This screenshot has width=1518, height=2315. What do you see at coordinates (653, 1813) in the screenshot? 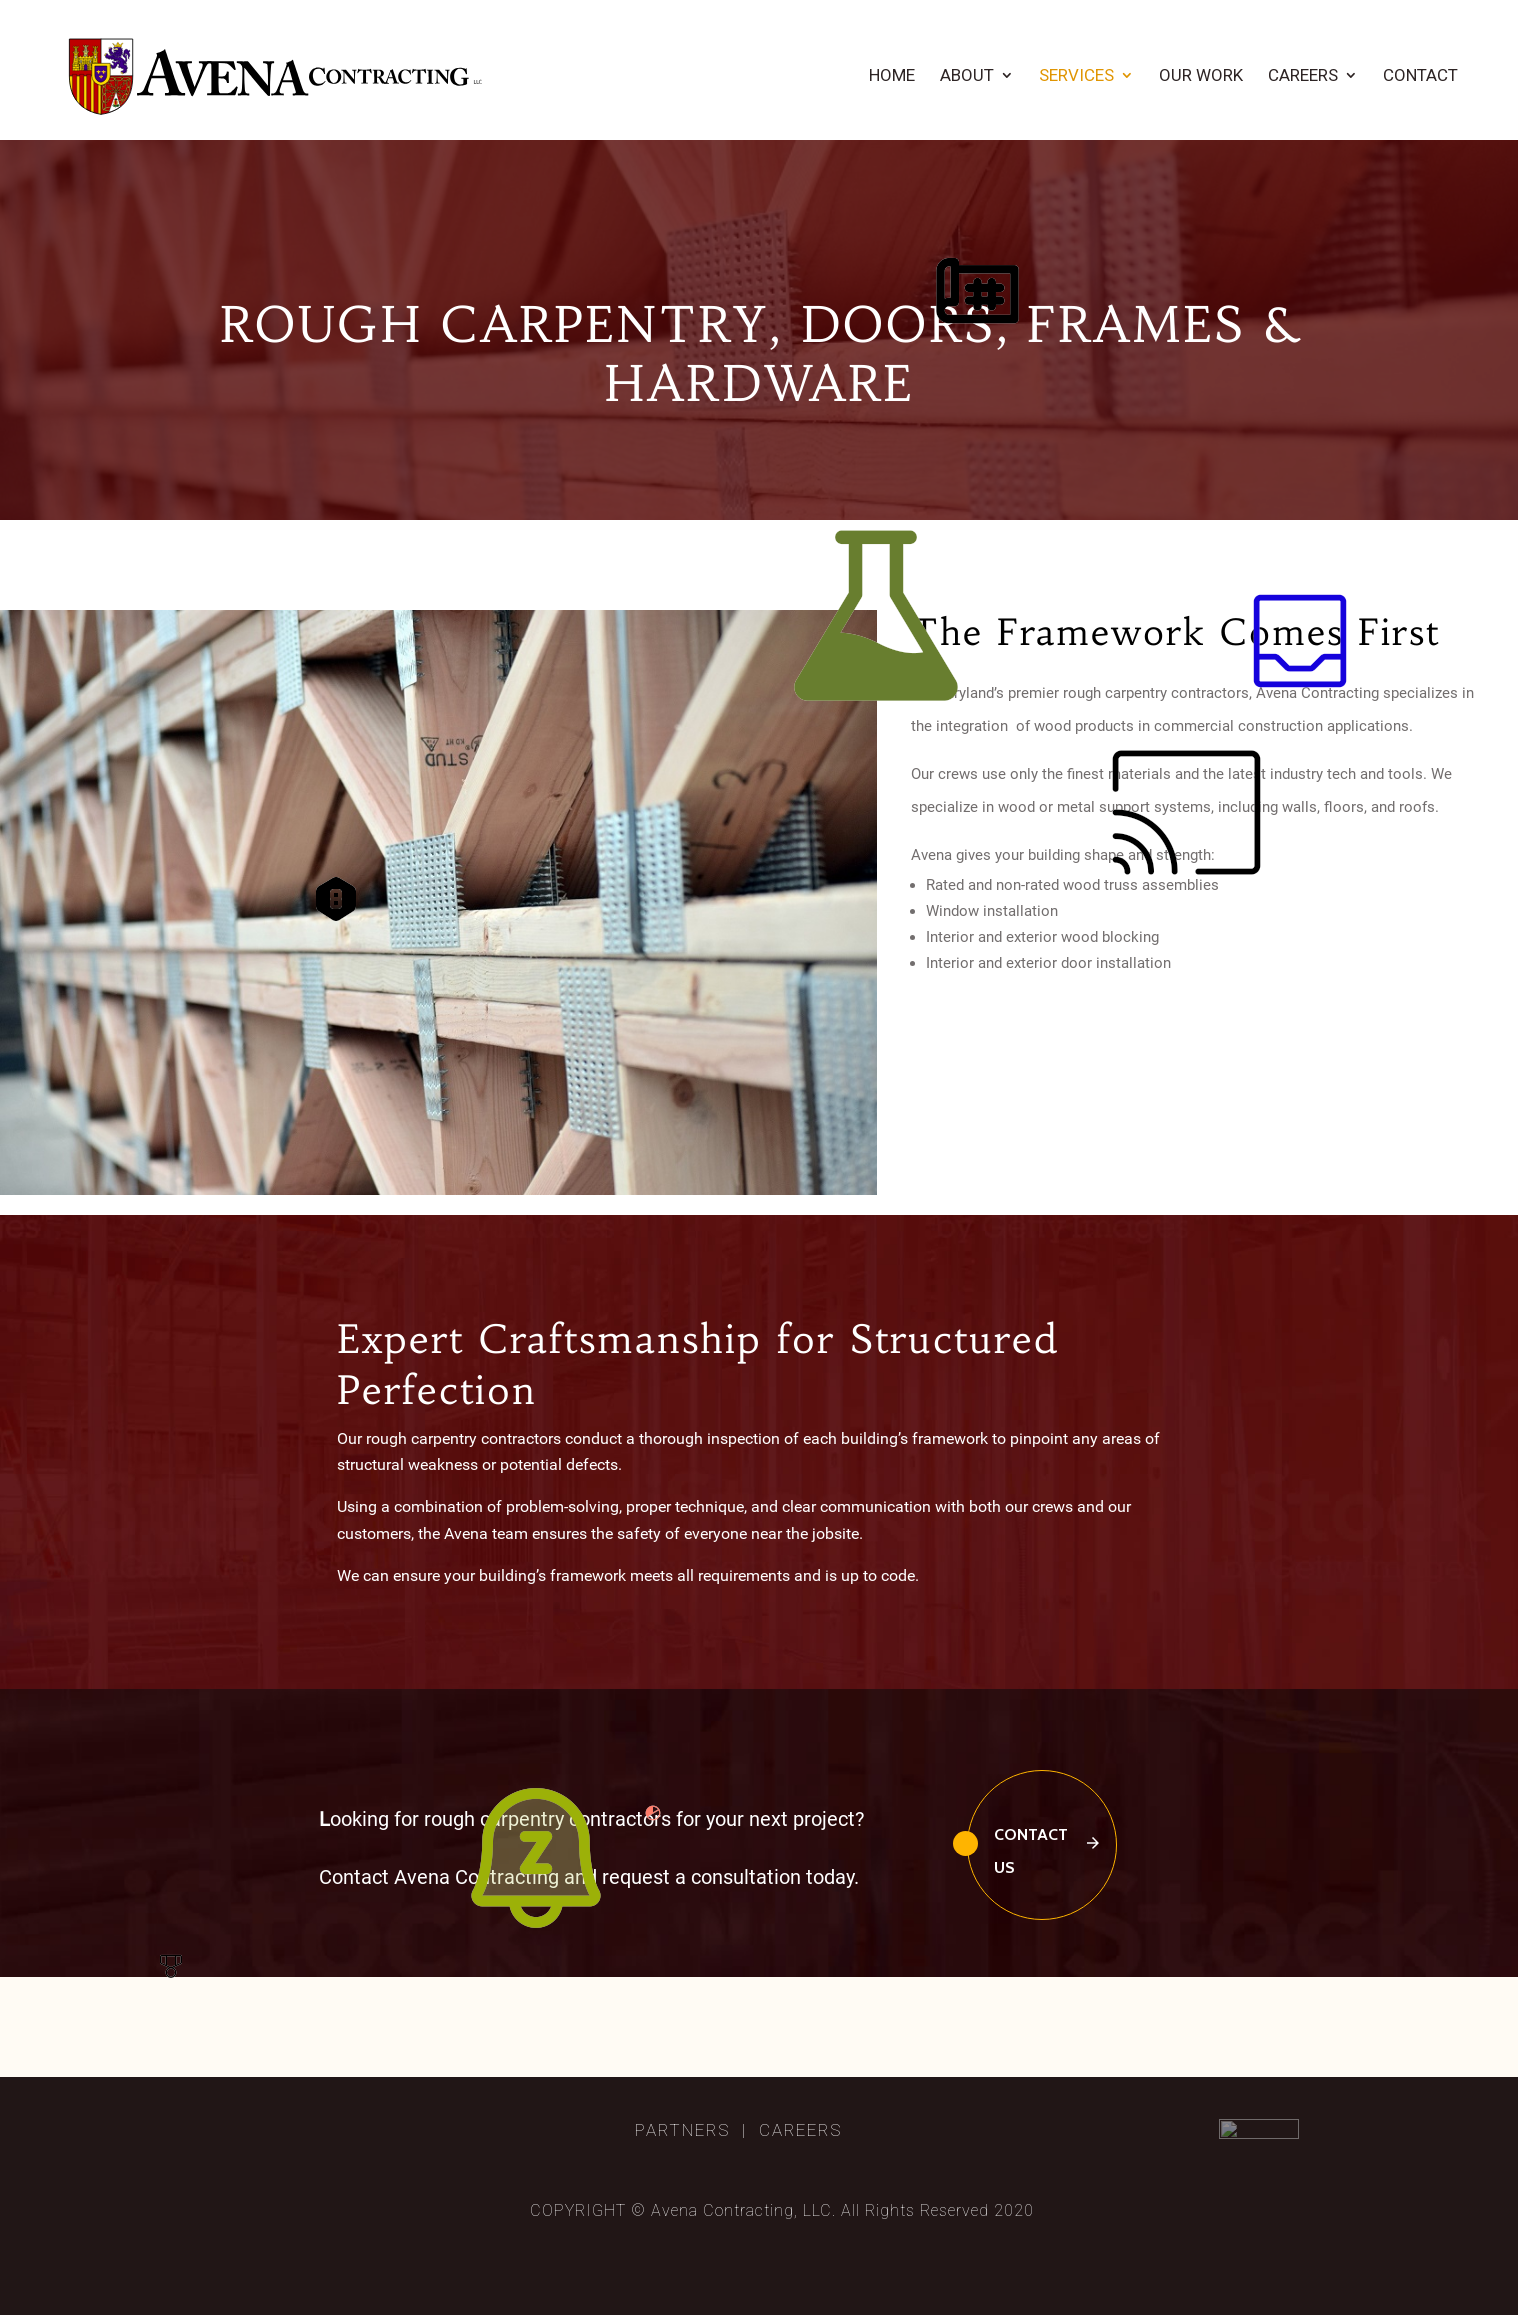
I see `view analytics or statistics breakdown` at bounding box center [653, 1813].